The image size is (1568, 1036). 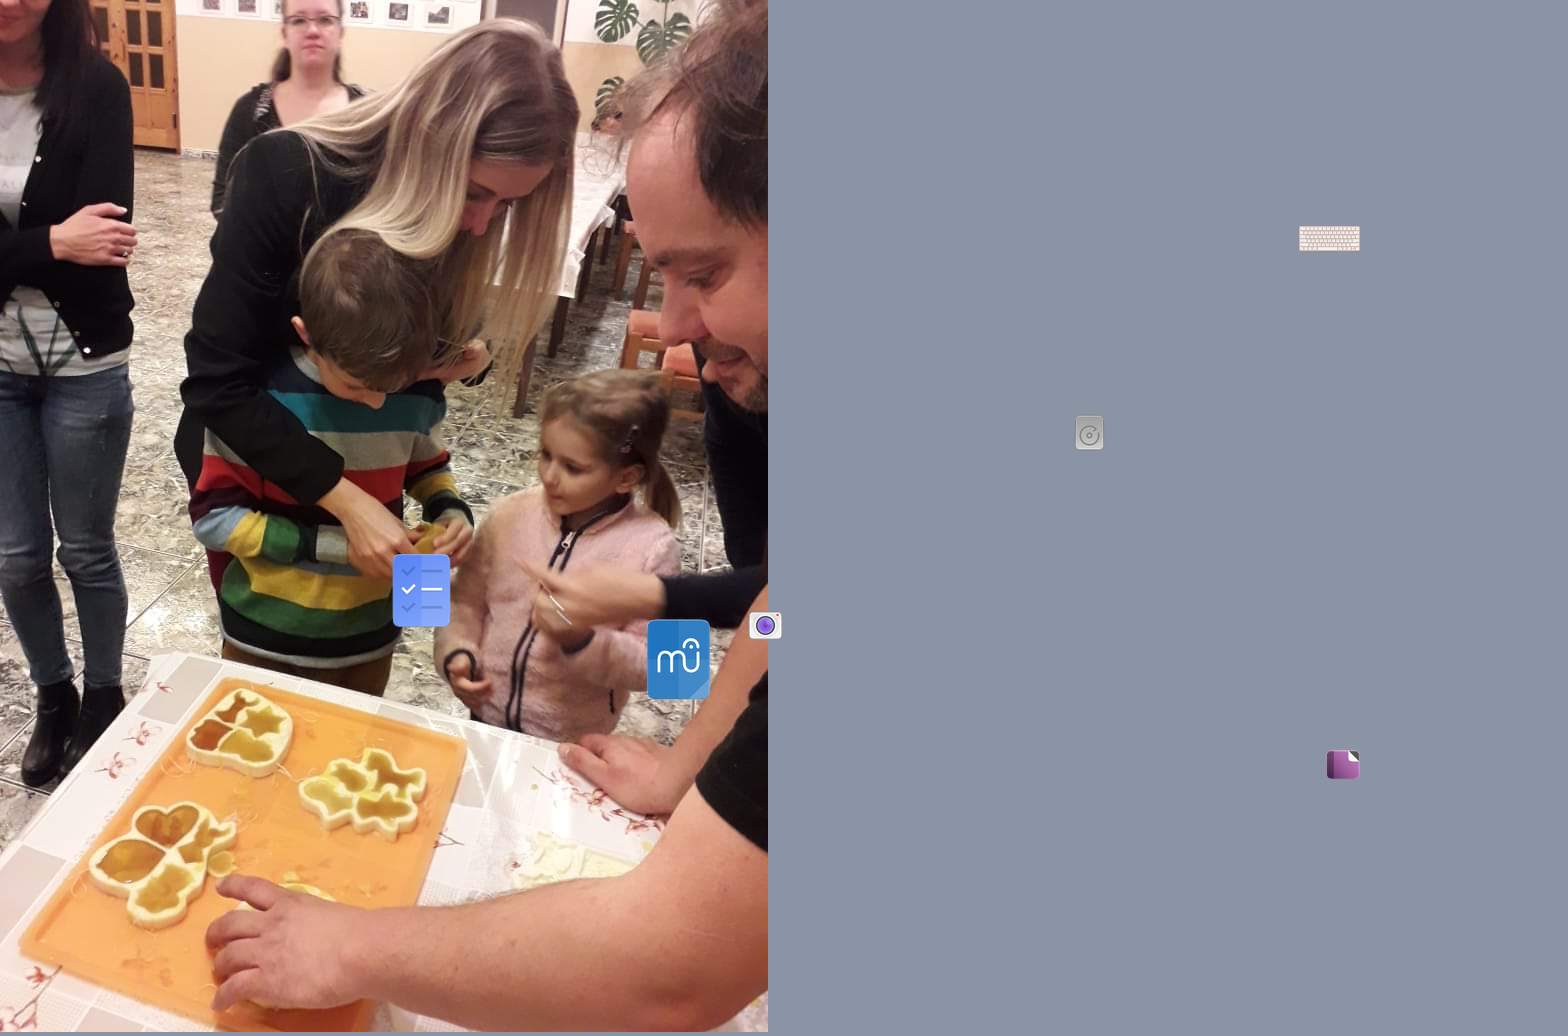 What do you see at coordinates (1343, 764) in the screenshot?
I see `change desktop wallpaper settings` at bounding box center [1343, 764].